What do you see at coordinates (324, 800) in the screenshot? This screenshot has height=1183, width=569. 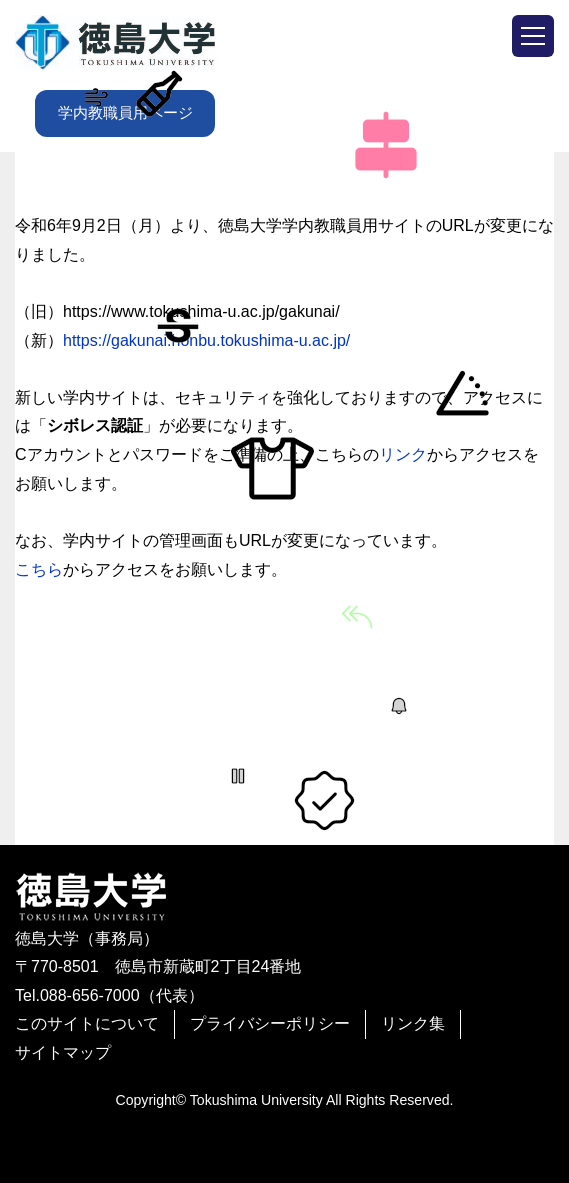 I see `indicates verified or authenticated status` at bounding box center [324, 800].